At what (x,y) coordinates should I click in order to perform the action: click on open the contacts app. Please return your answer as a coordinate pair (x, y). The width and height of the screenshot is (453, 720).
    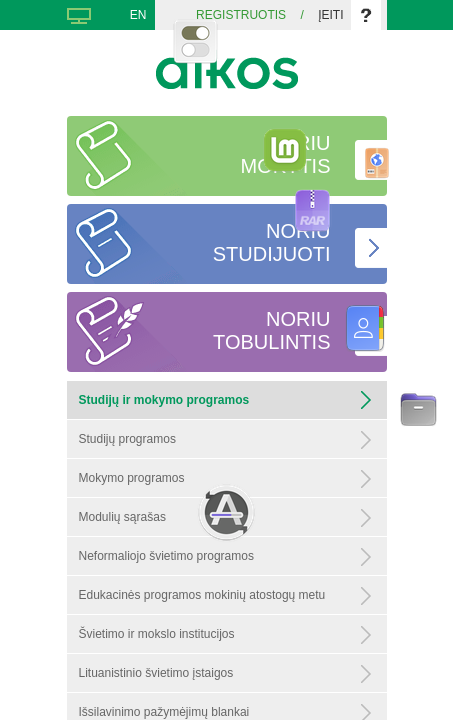
    Looking at the image, I should click on (365, 328).